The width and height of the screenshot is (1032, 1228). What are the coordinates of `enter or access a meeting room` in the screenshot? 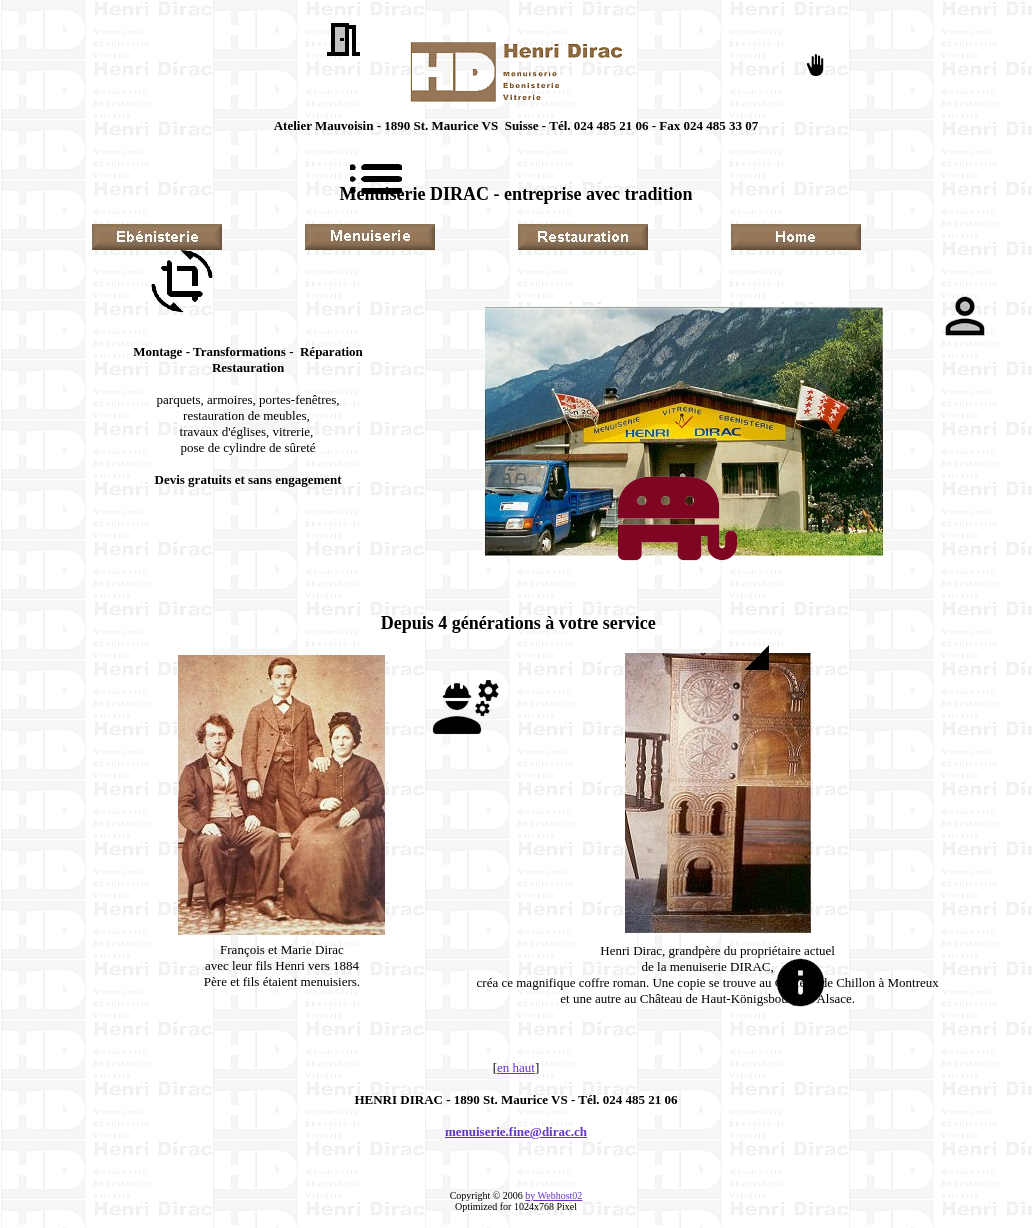 It's located at (343, 39).